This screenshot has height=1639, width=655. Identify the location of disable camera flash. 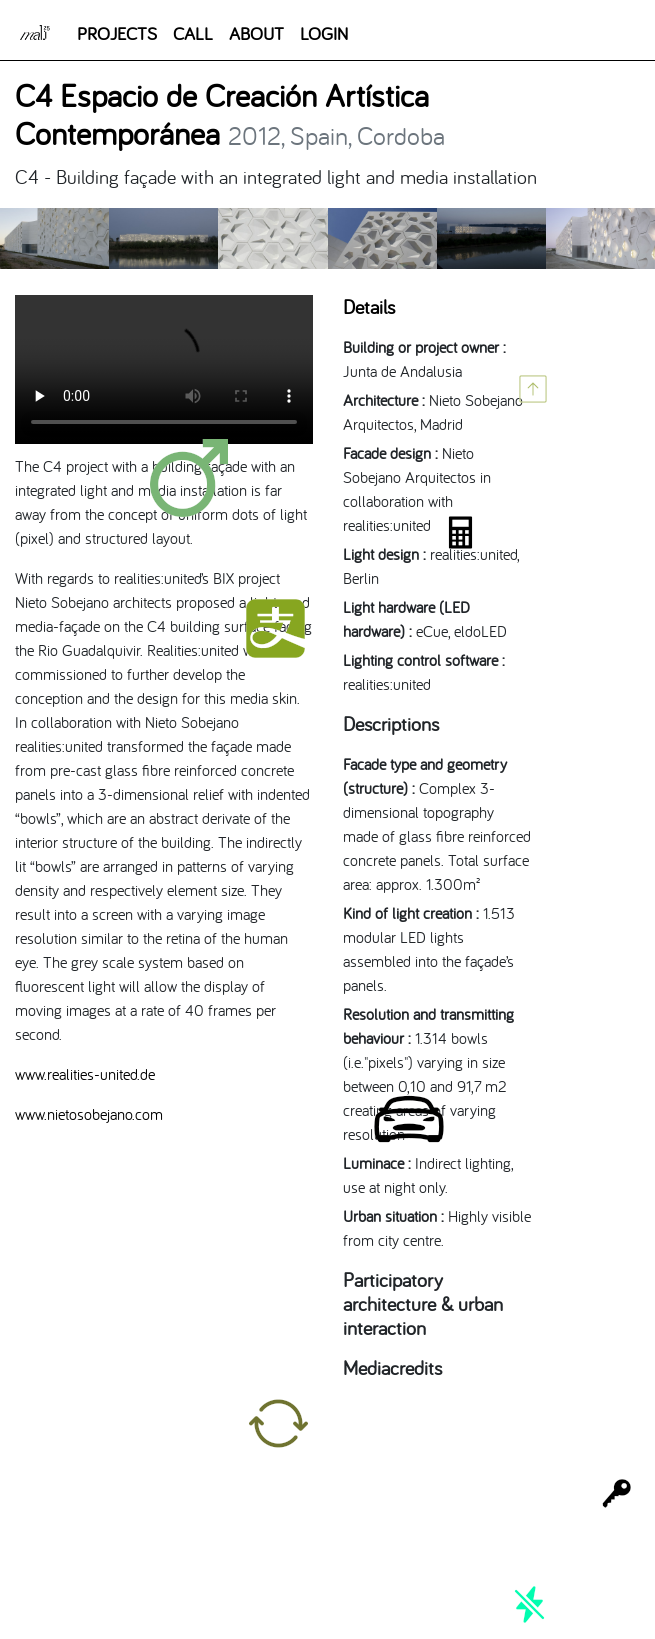
(529, 1604).